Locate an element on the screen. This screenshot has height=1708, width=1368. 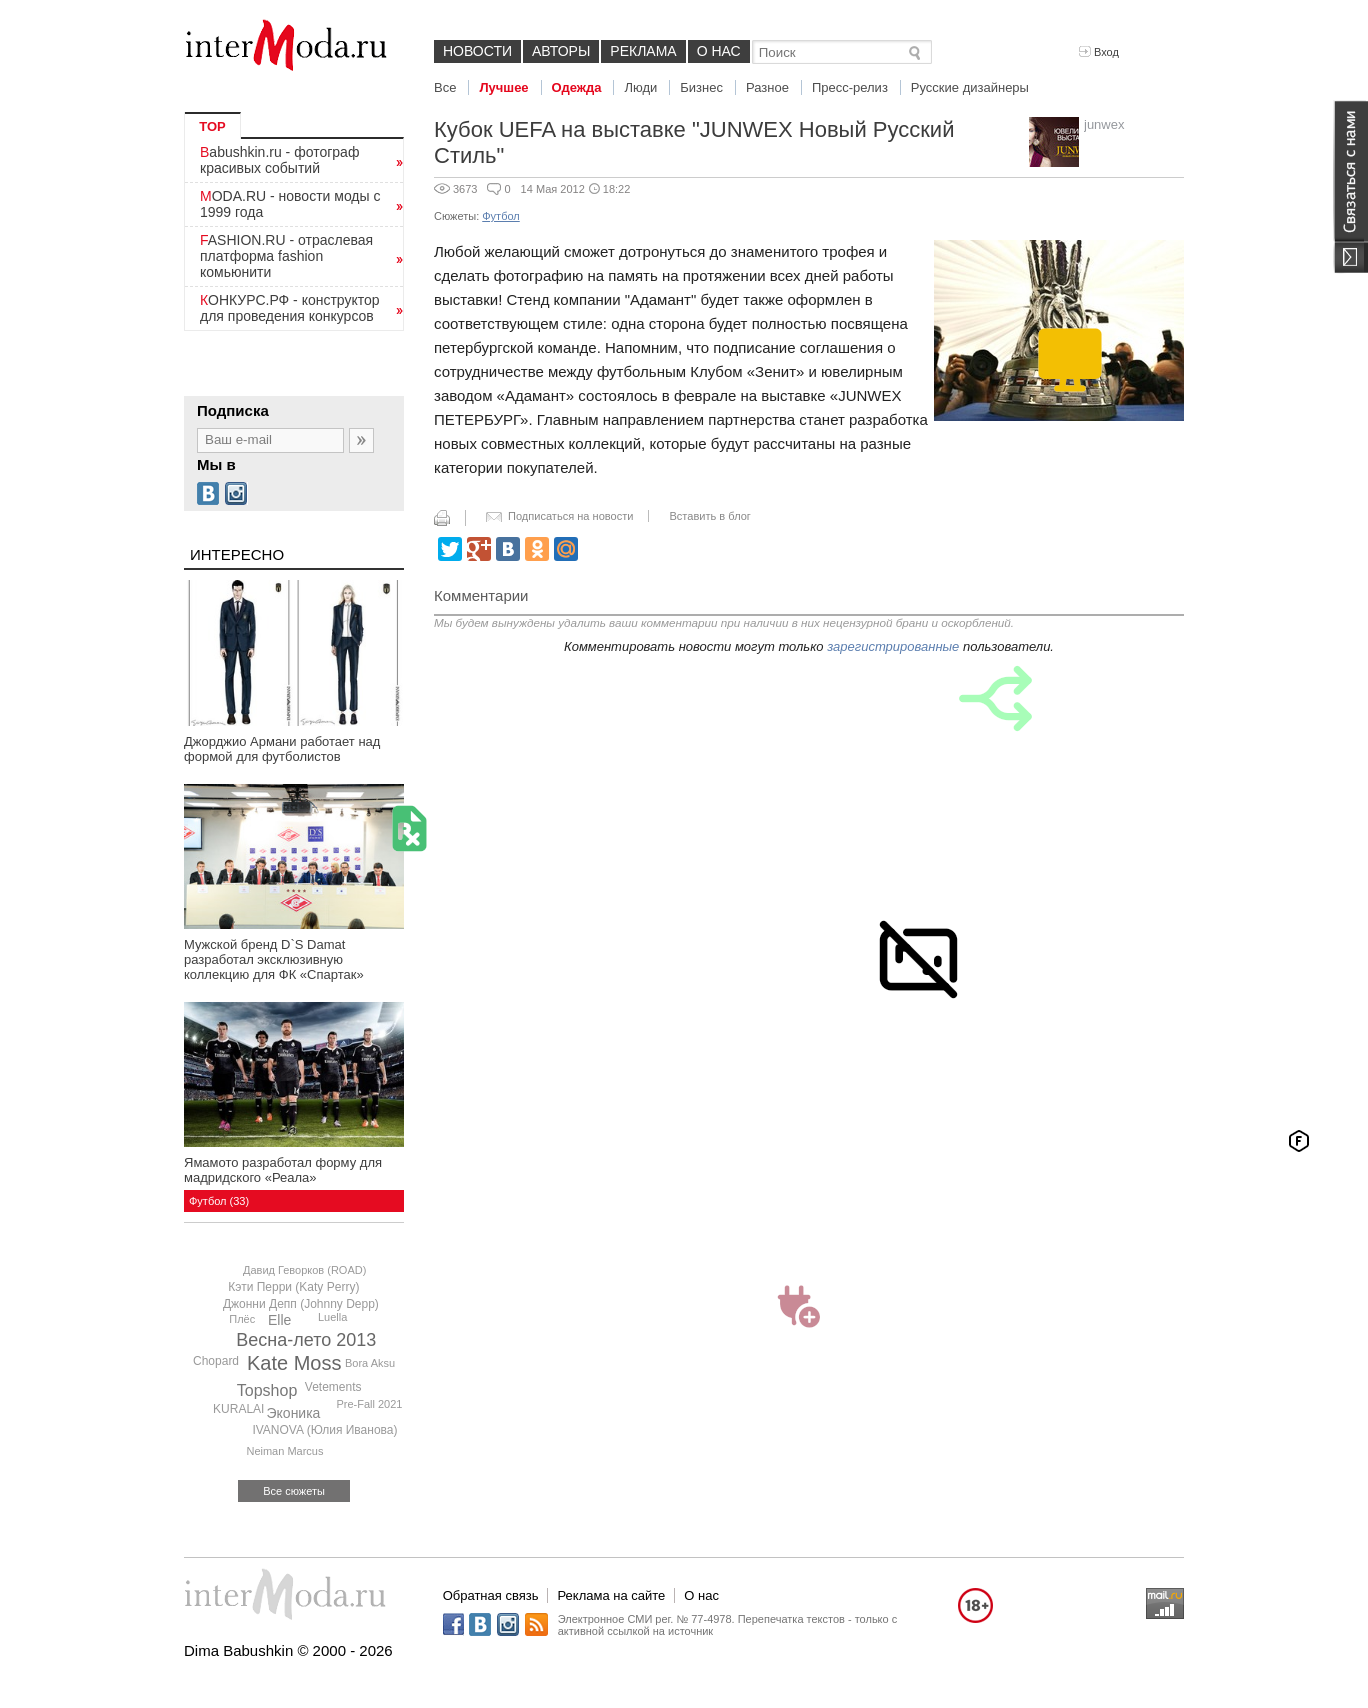
add a new power connection or device is located at coordinates (796, 1306).